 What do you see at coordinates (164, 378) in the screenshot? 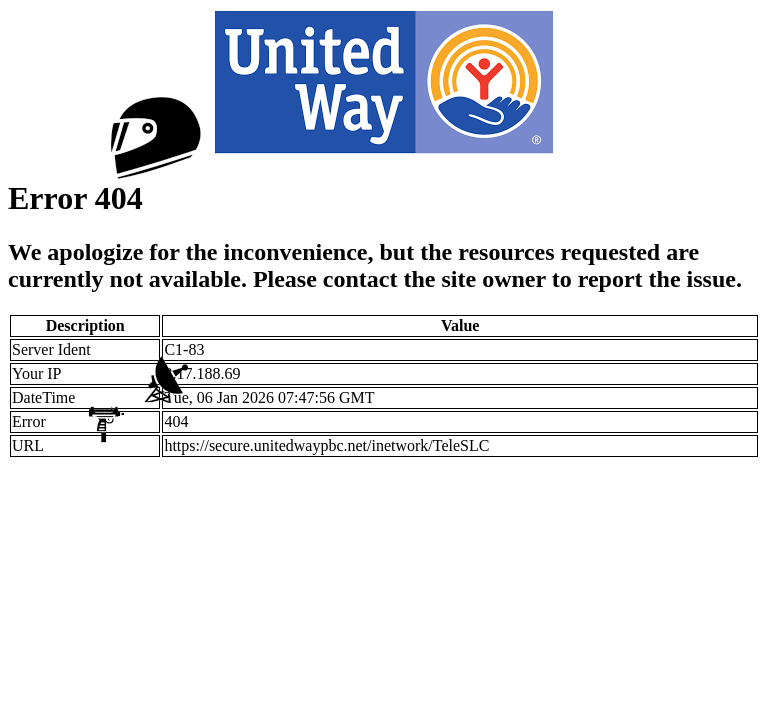
I see `access radar or scanning features` at bounding box center [164, 378].